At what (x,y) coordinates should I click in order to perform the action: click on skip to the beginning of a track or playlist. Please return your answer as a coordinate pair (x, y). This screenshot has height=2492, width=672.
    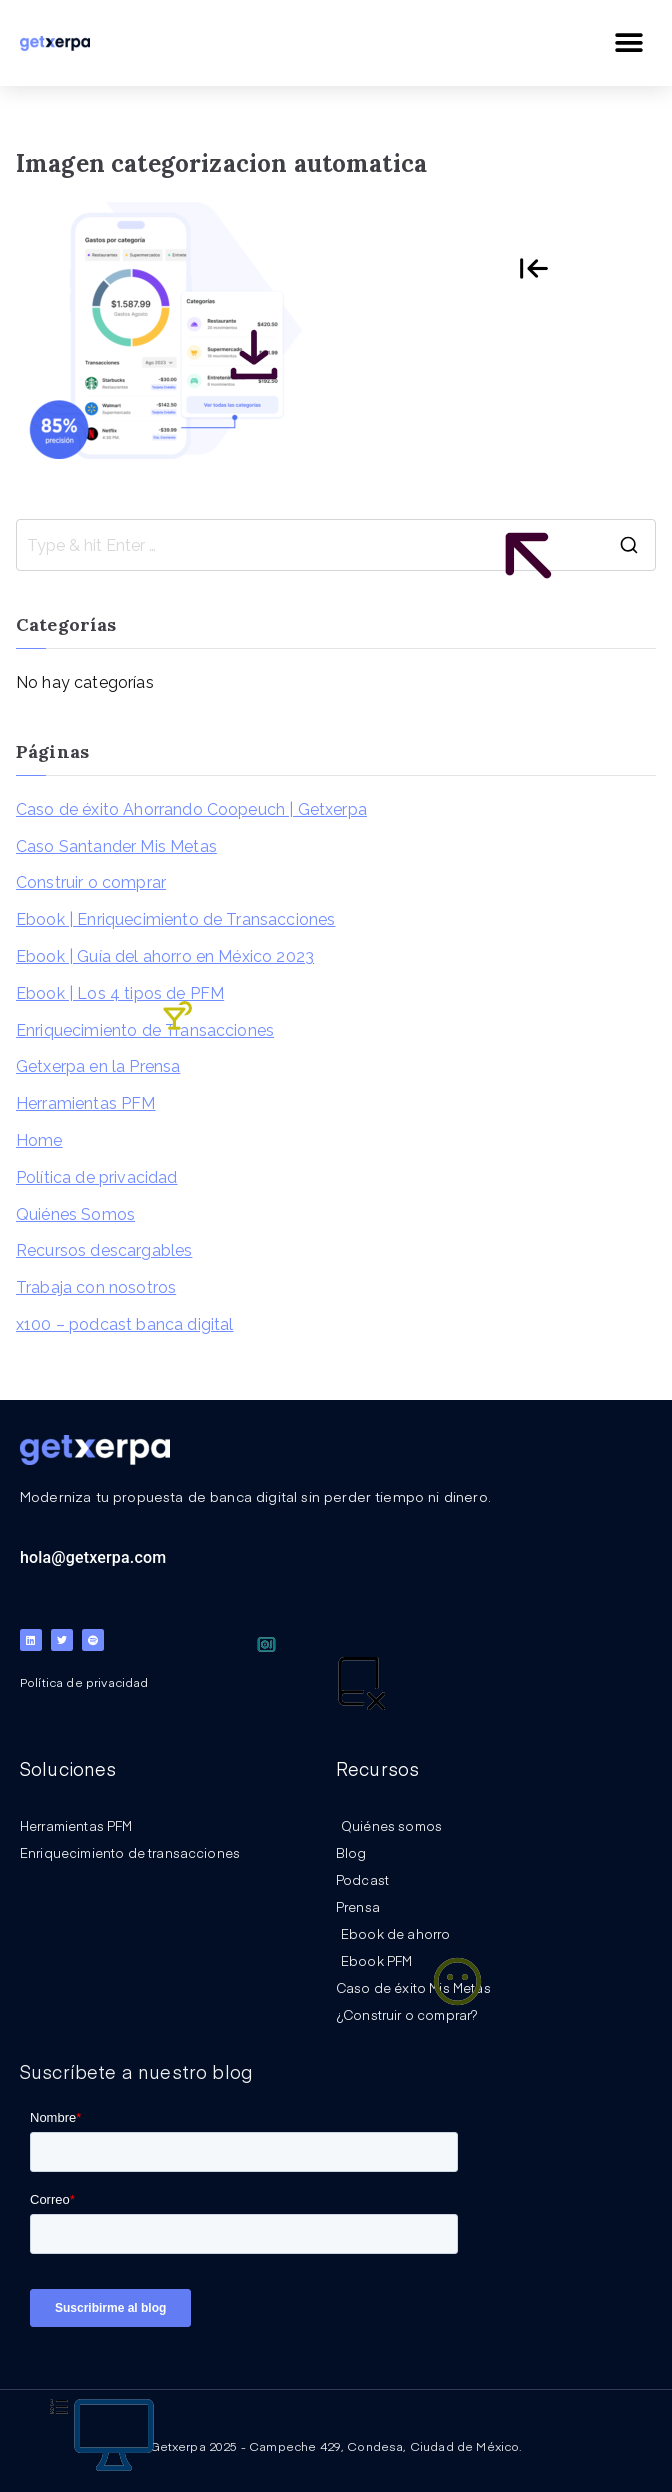
    Looking at the image, I should click on (533, 268).